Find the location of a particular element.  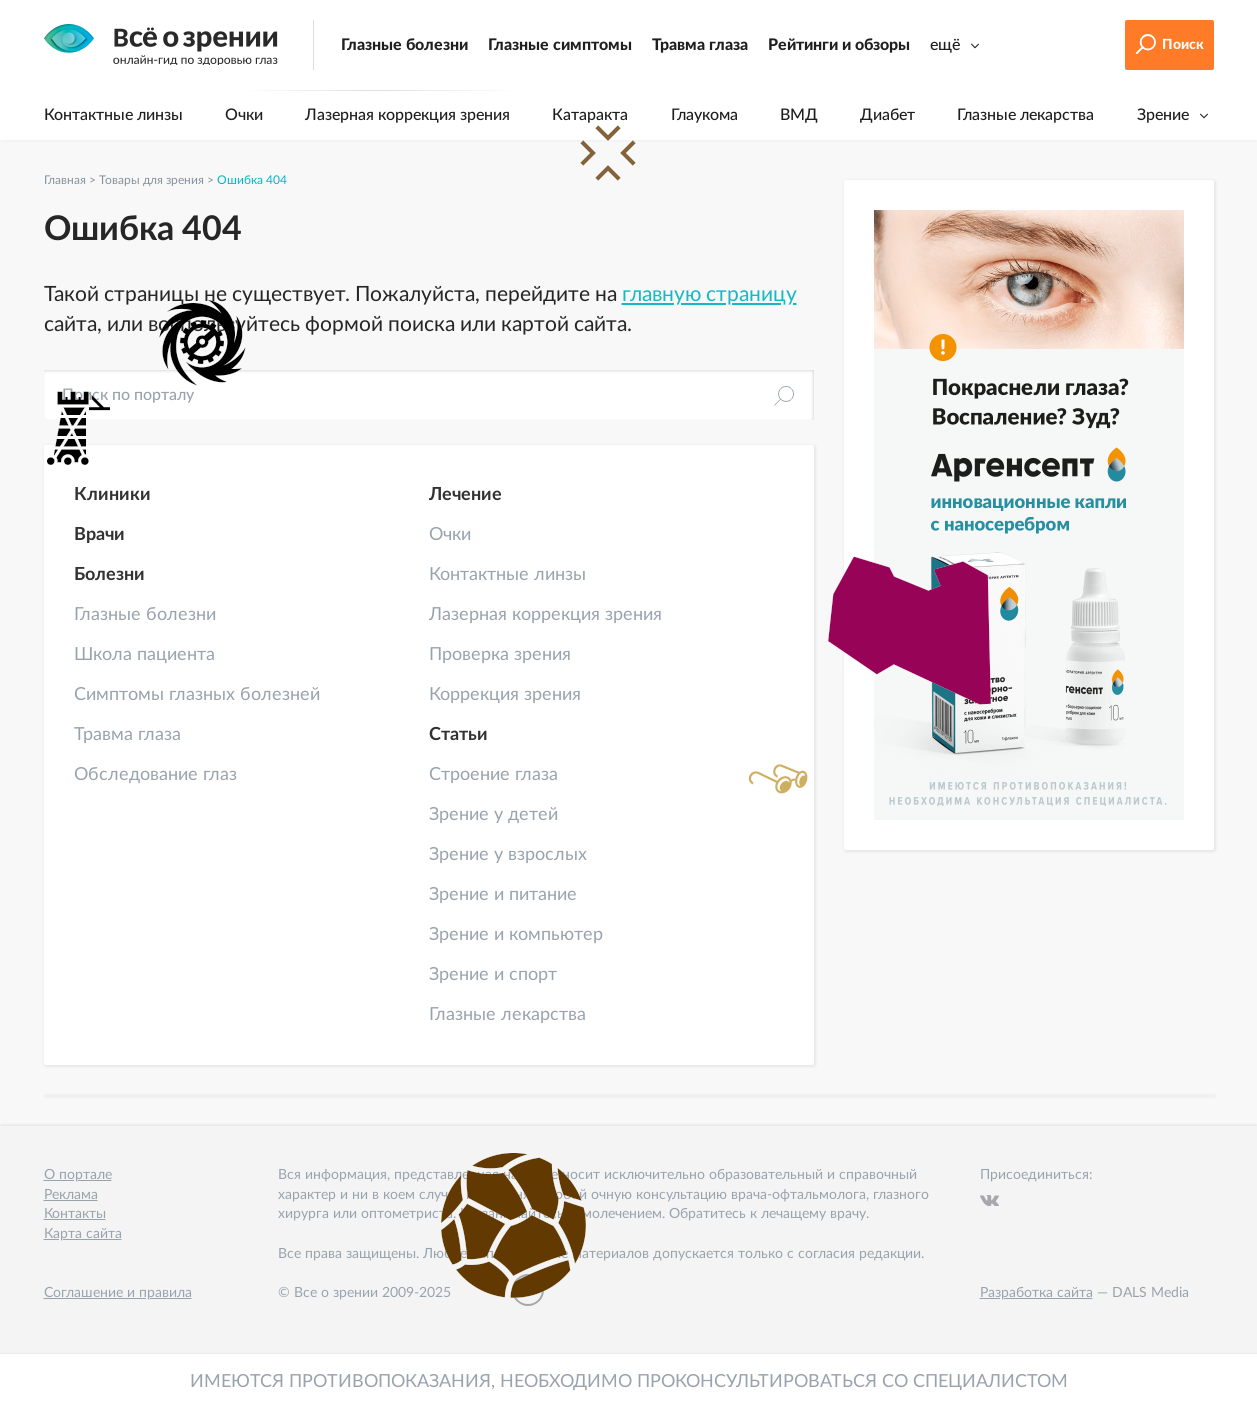

access siege tower unit in strategy game is located at coordinates (77, 427).